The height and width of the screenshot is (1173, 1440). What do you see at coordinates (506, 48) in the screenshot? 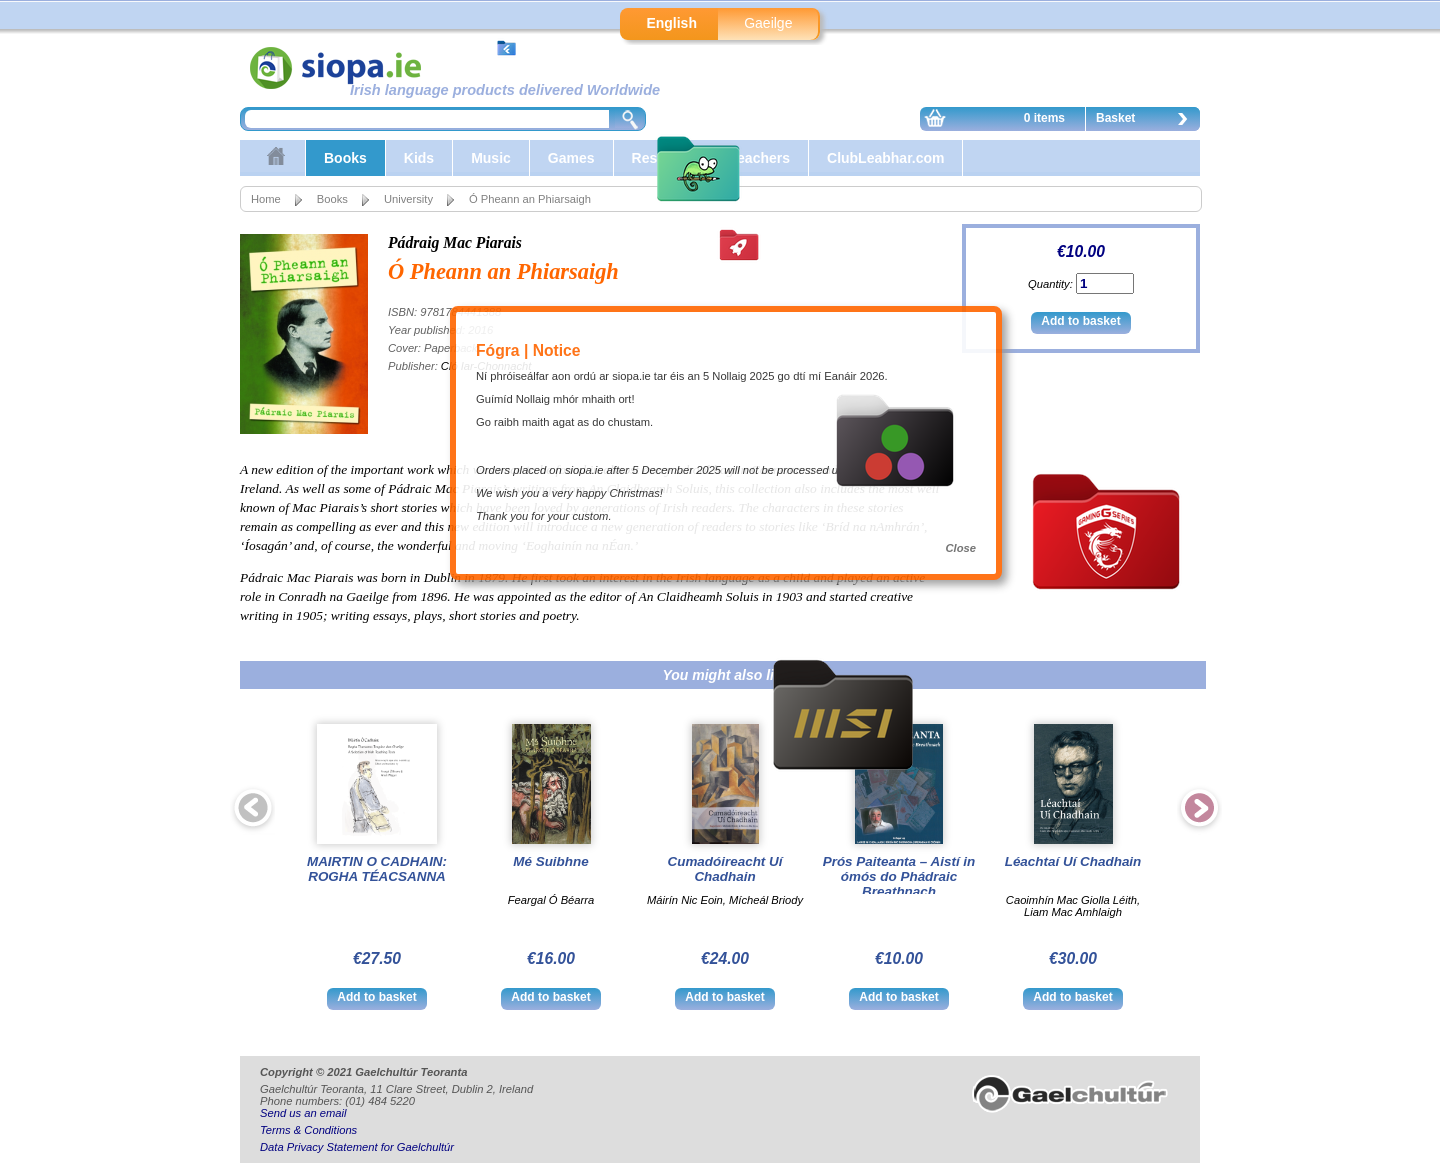
I see `open flutter project folder` at bounding box center [506, 48].